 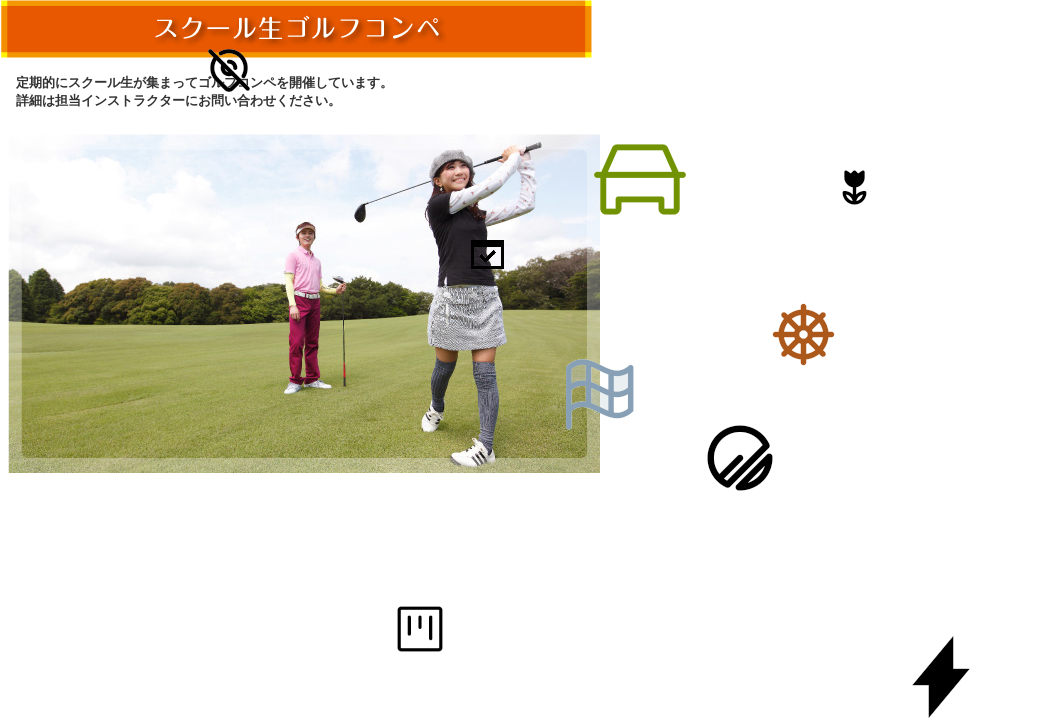 What do you see at coordinates (597, 393) in the screenshot?
I see `indicates finish line or goal completion` at bounding box center [597, 393].